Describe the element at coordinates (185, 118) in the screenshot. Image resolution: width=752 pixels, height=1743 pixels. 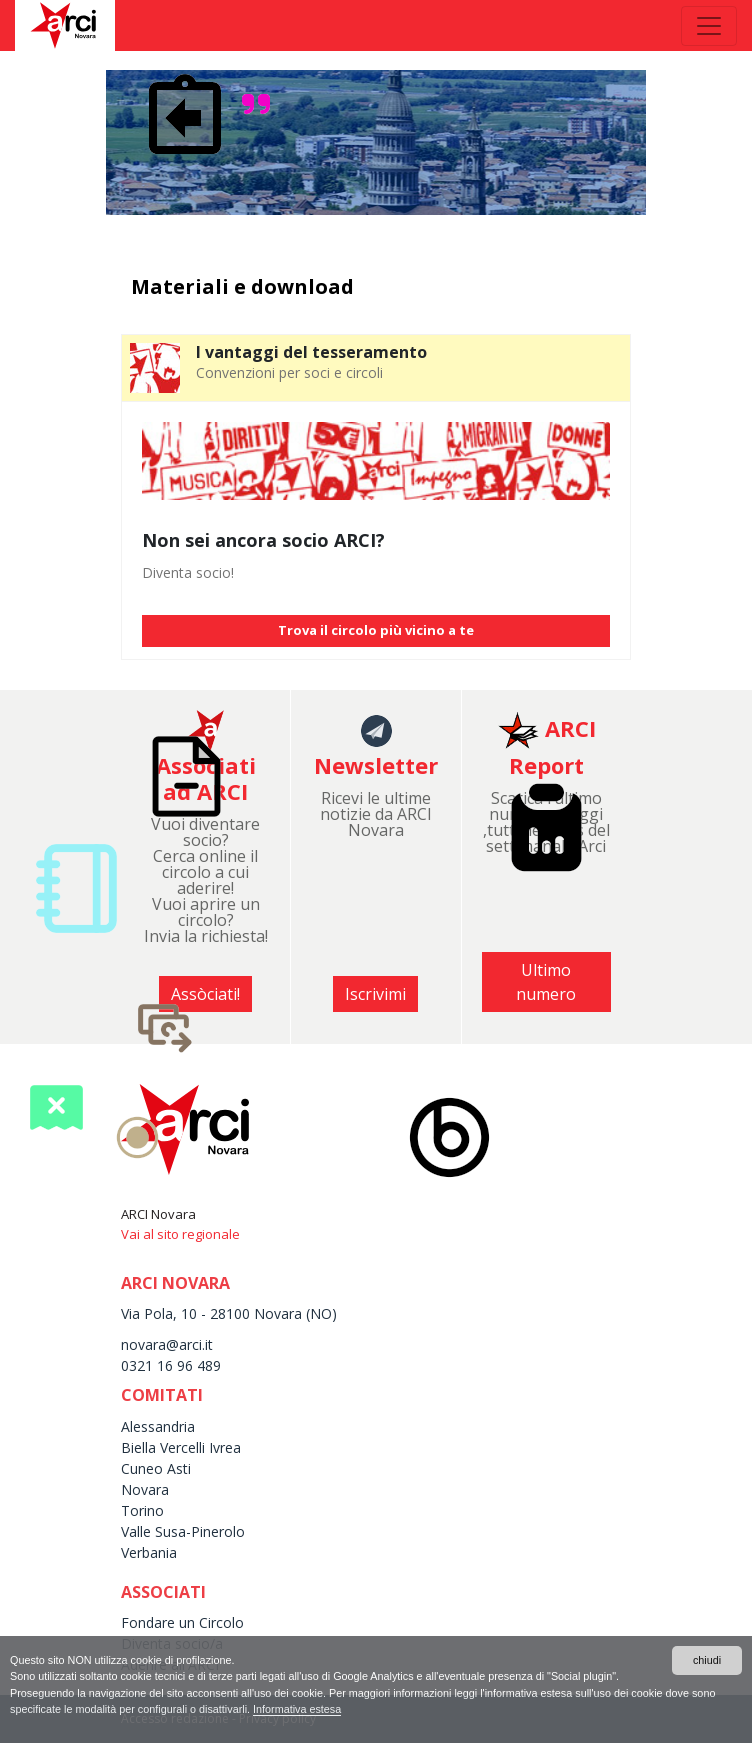
I see `return or send back an assignment` at that location.